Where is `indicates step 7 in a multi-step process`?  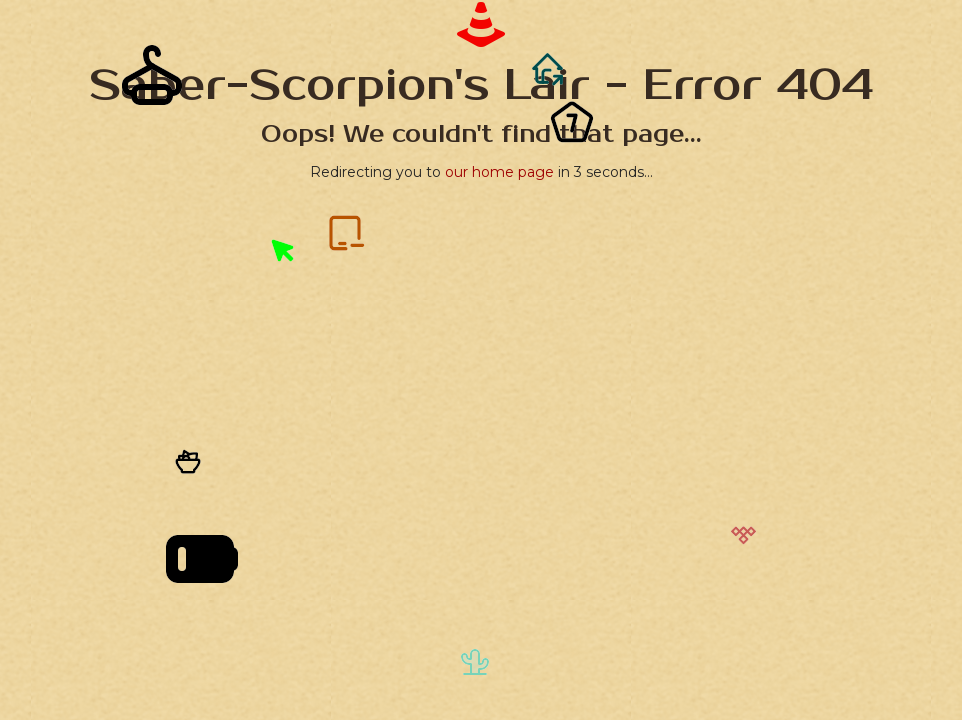 indicates step 7 in a multi-step process is located at coordinates (572, 123).